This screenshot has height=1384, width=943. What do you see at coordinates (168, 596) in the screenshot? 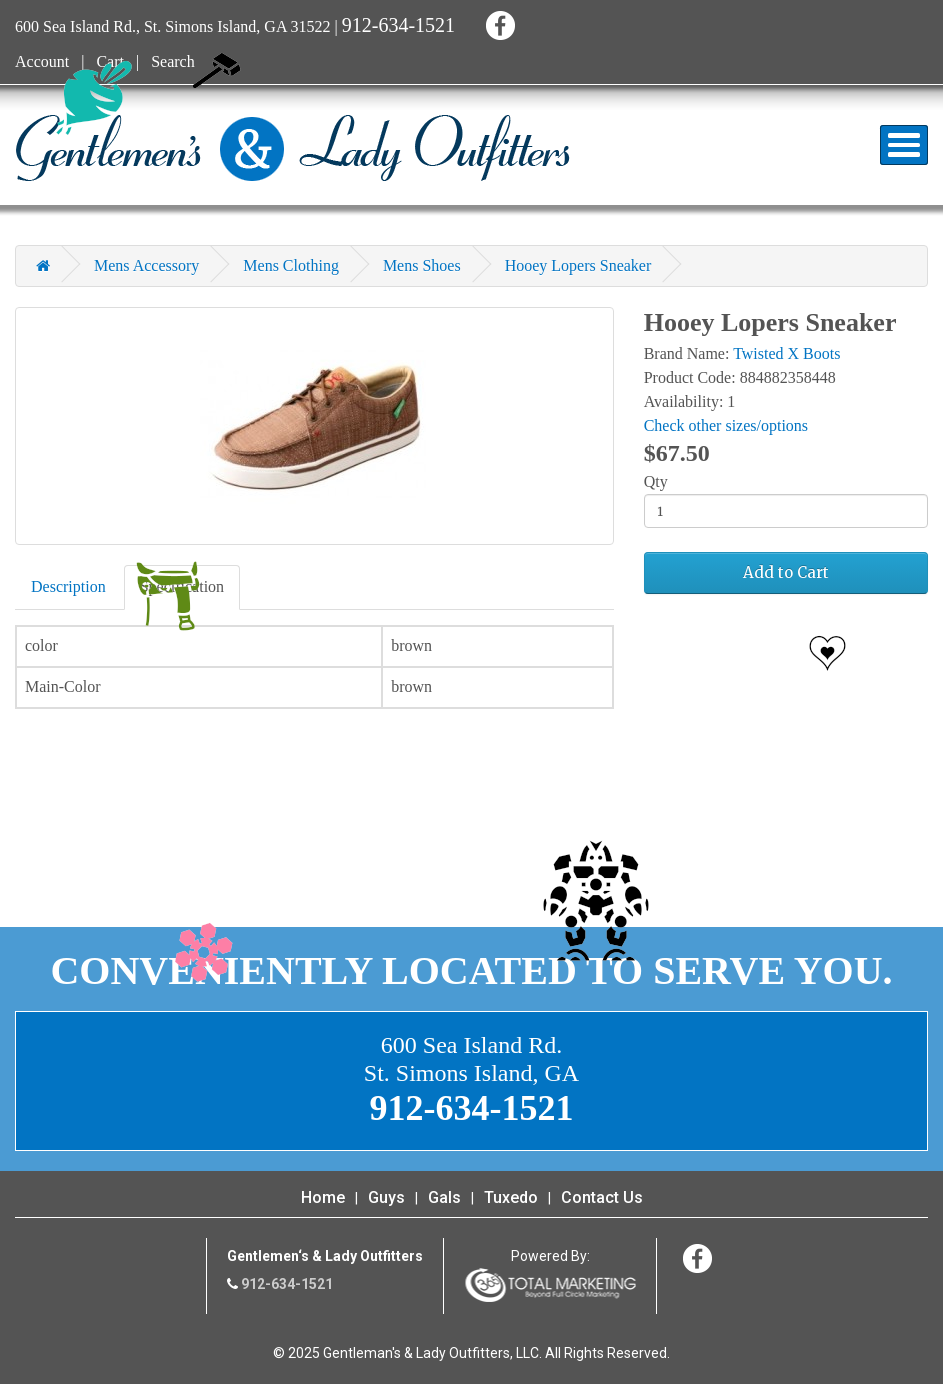
I see `equip saddle to mount` at bounding box center [168, 596].